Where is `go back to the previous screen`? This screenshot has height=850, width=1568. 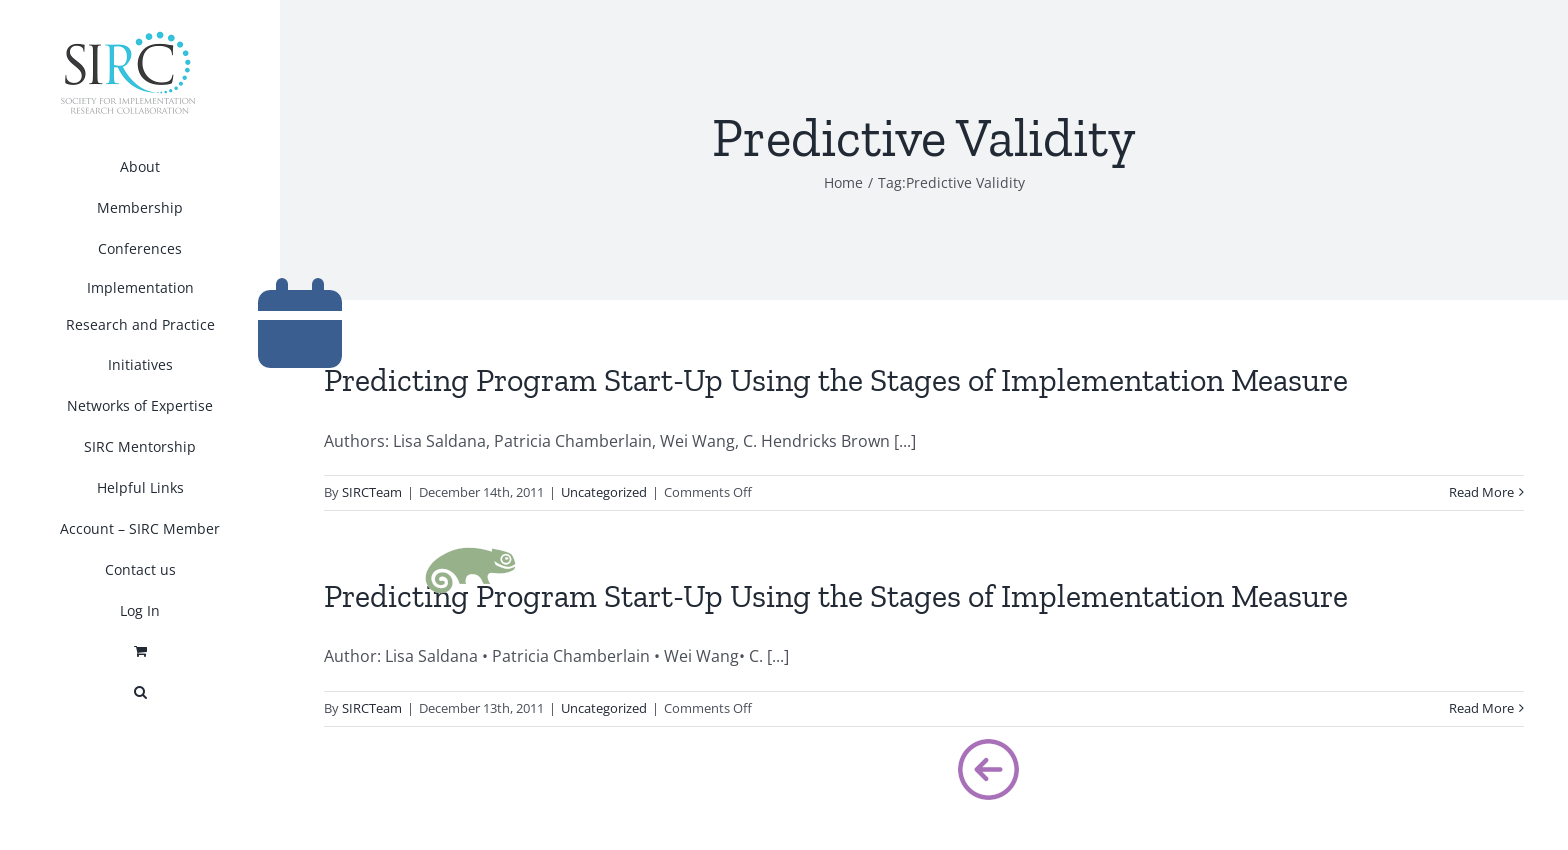 go back to the previous screen is located at coordinates (988, 769).